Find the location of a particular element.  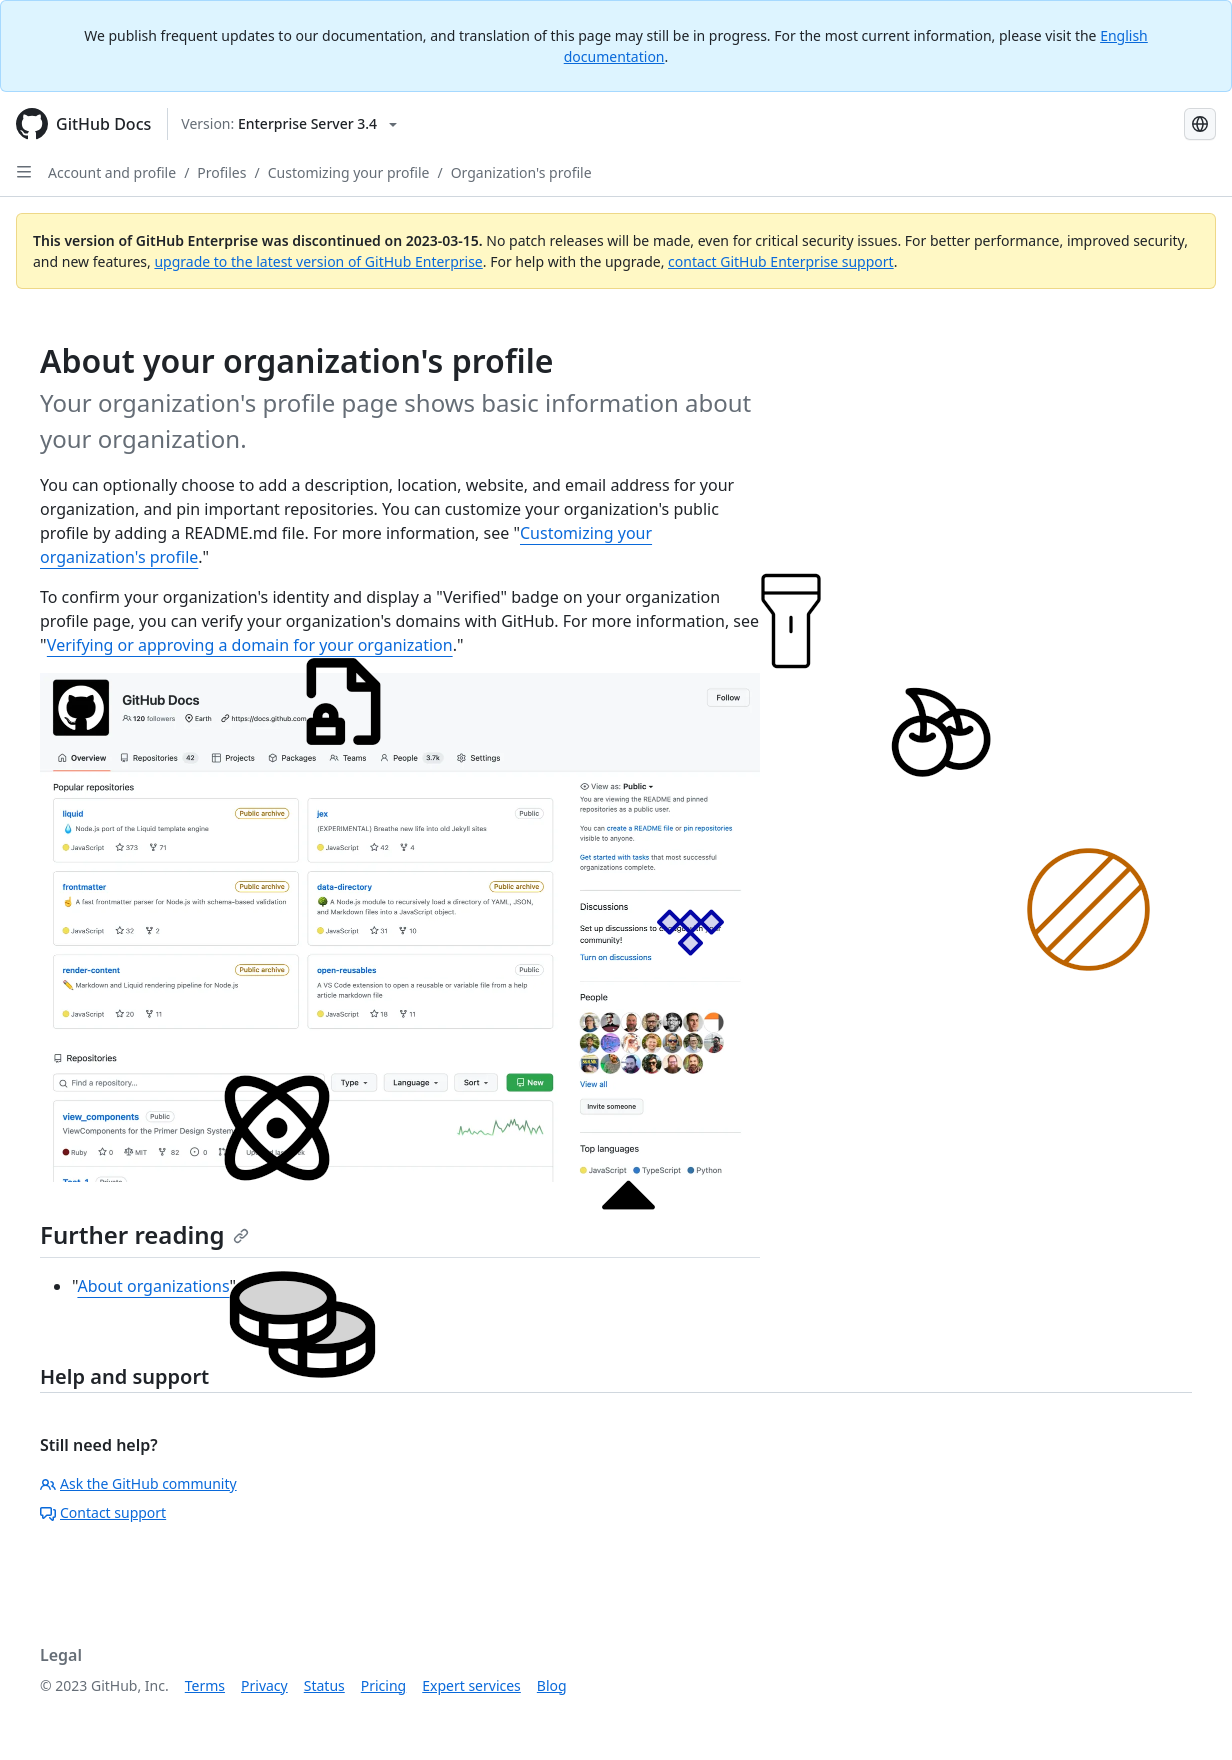

access science or chemistry-related features is located at coordinates (277, 1128).